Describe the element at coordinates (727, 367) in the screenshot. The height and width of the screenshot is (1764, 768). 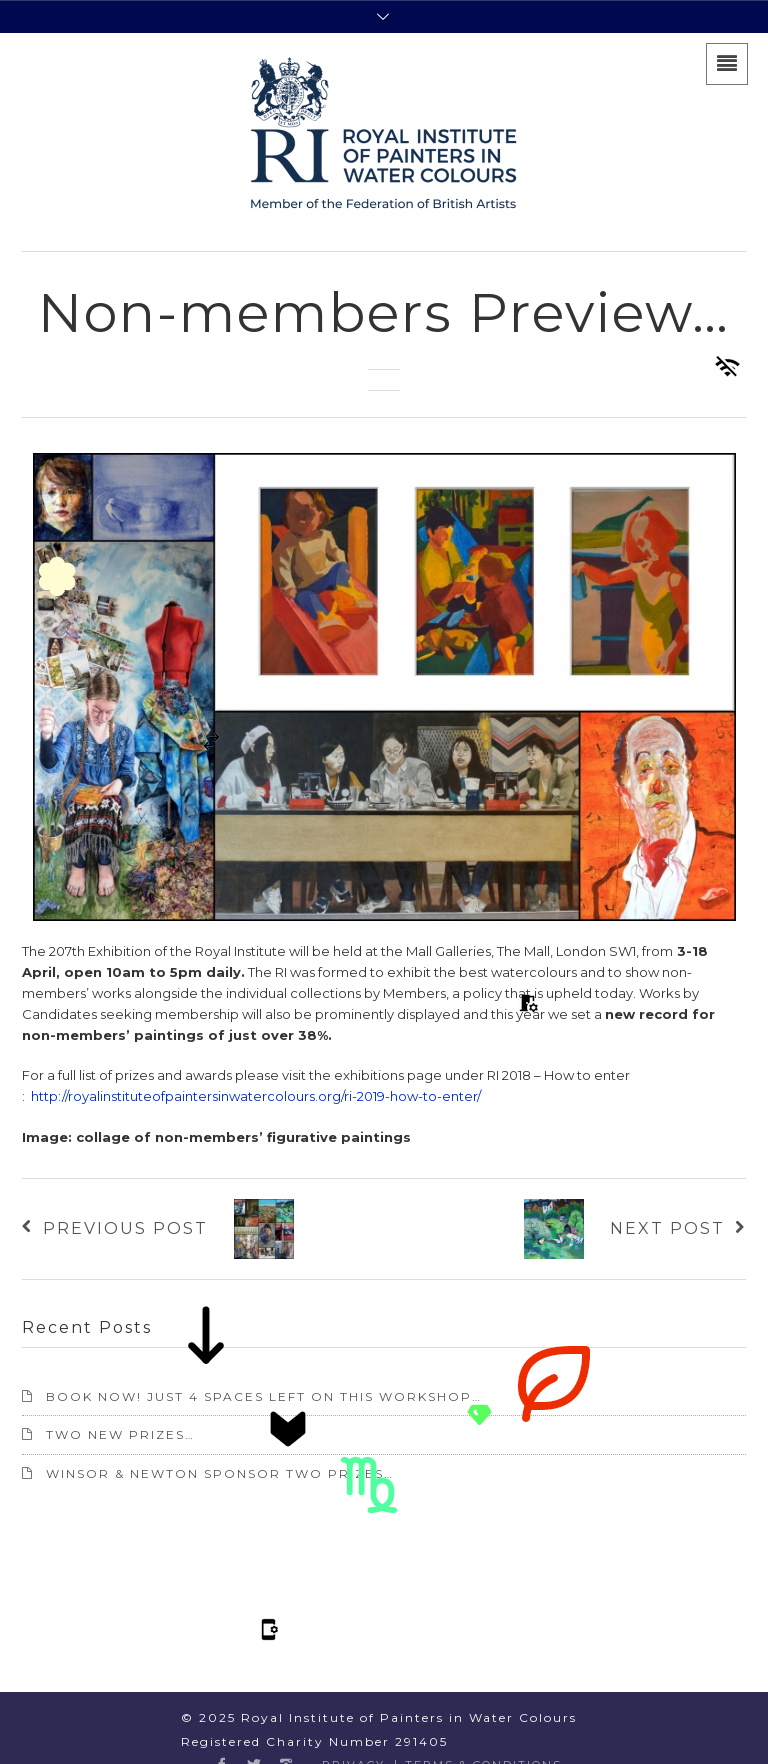
I see `indicates wifi is disabled or disconnected` at that location.